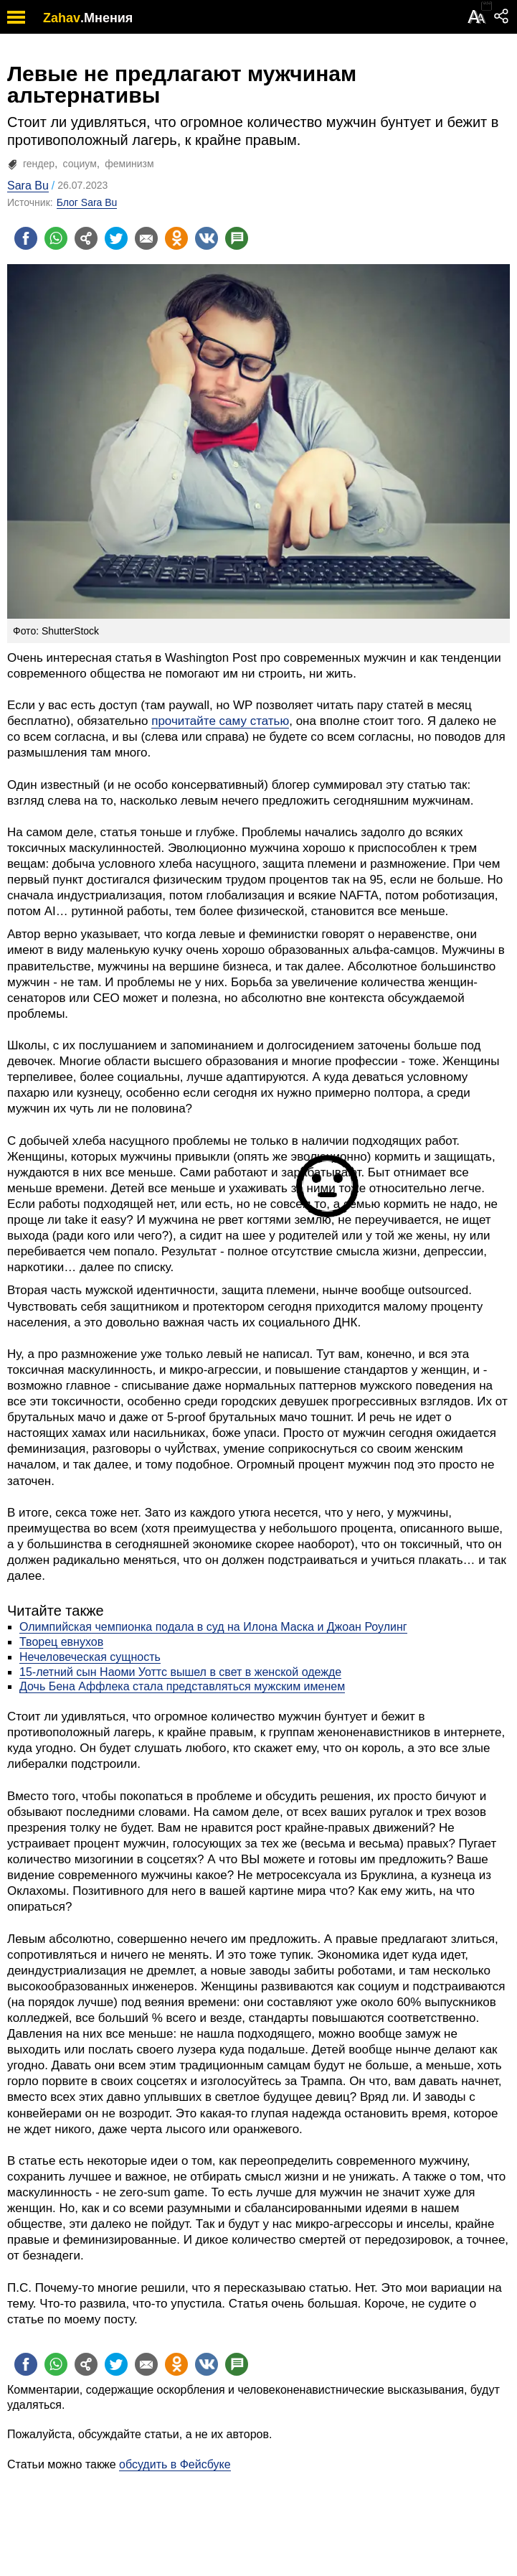  I want to click on access video or movie content, so click(486, 6).